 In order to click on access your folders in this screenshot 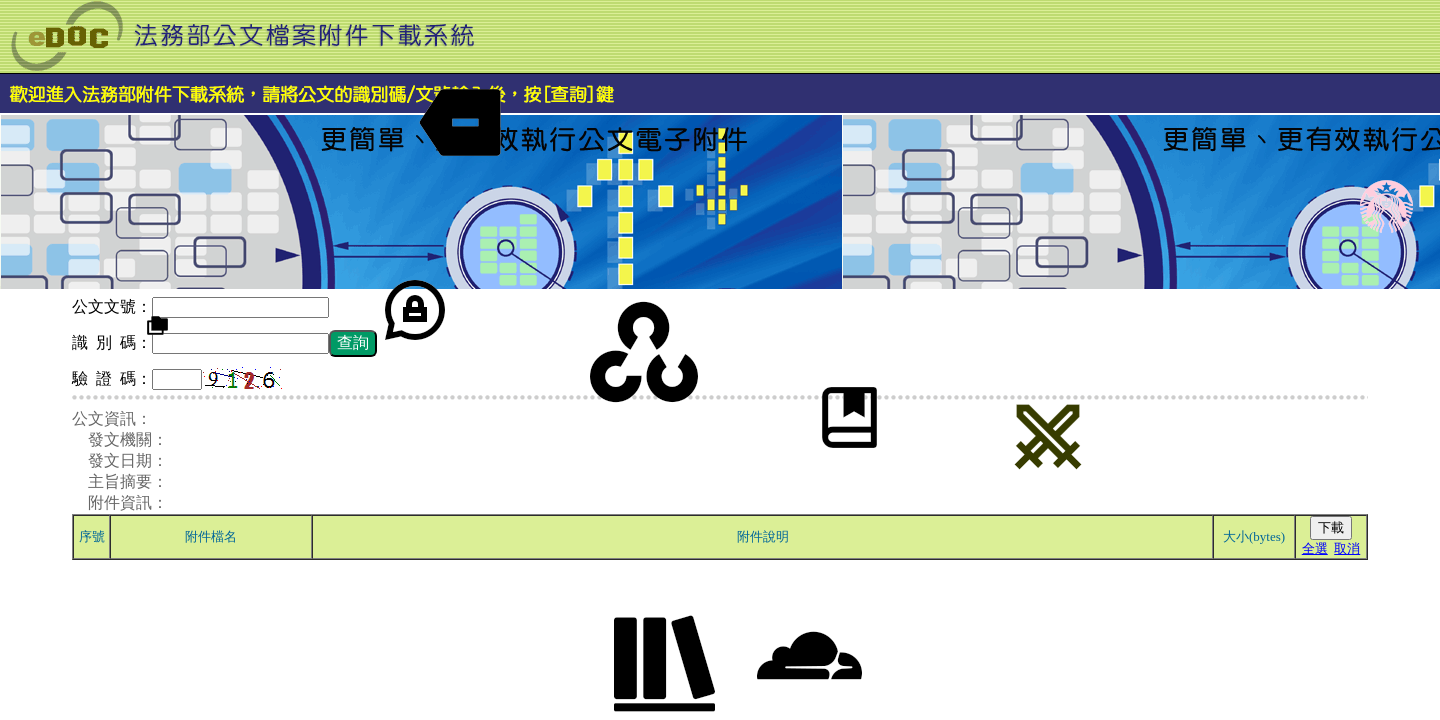, I will do `click(157, 325)`.